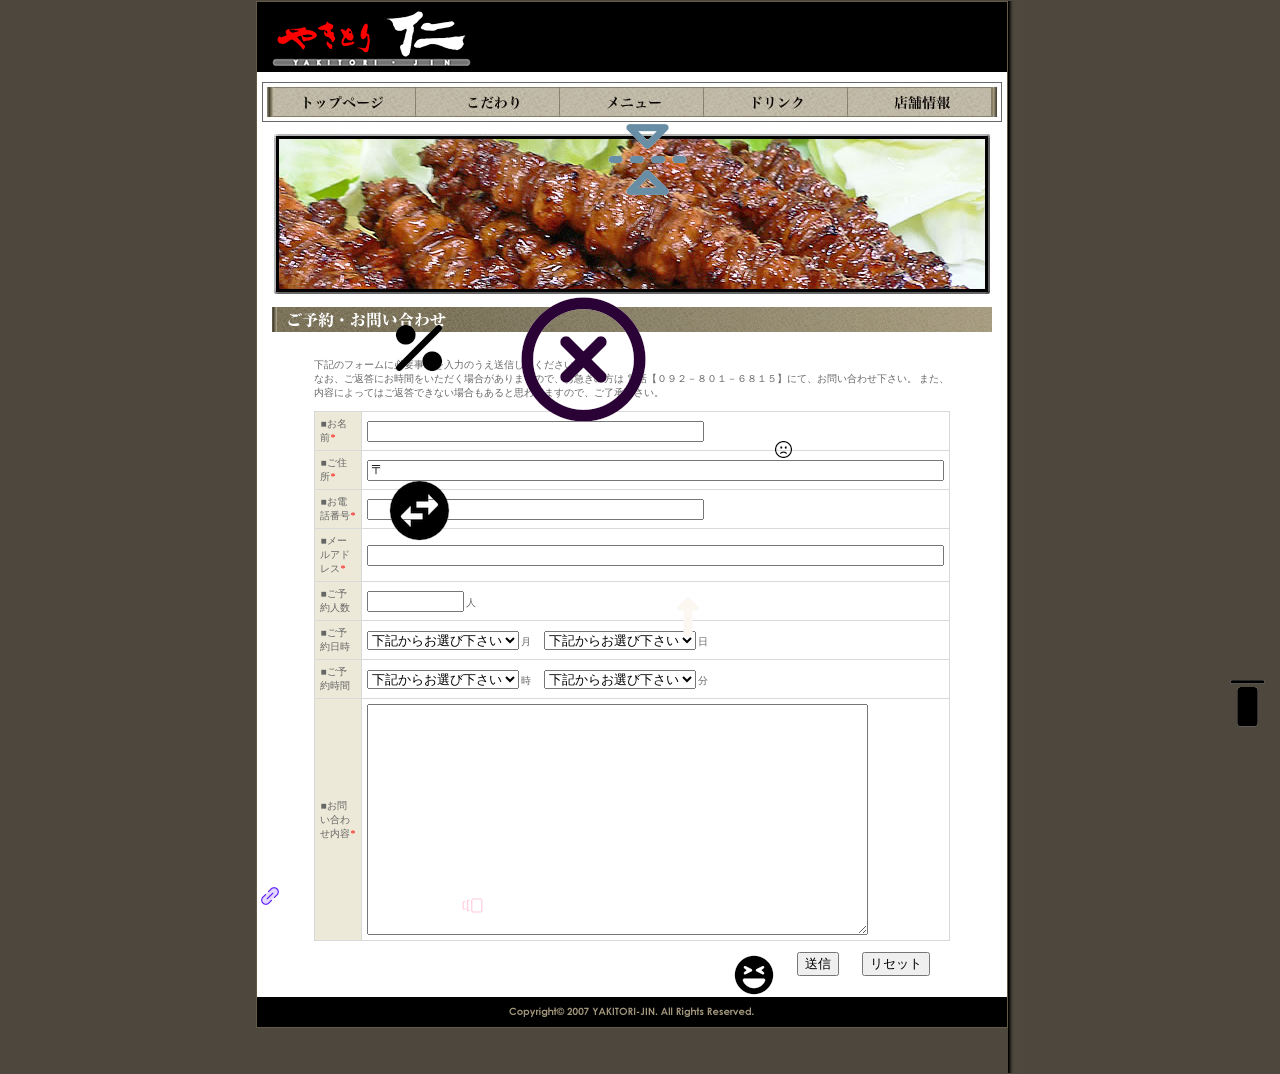 This screenshot has width=1280, height=1074. What do you see at coordinates (583, 359) in the screenshot?
I see `close or dismiss a dialog` at bounding box center [583, 359].